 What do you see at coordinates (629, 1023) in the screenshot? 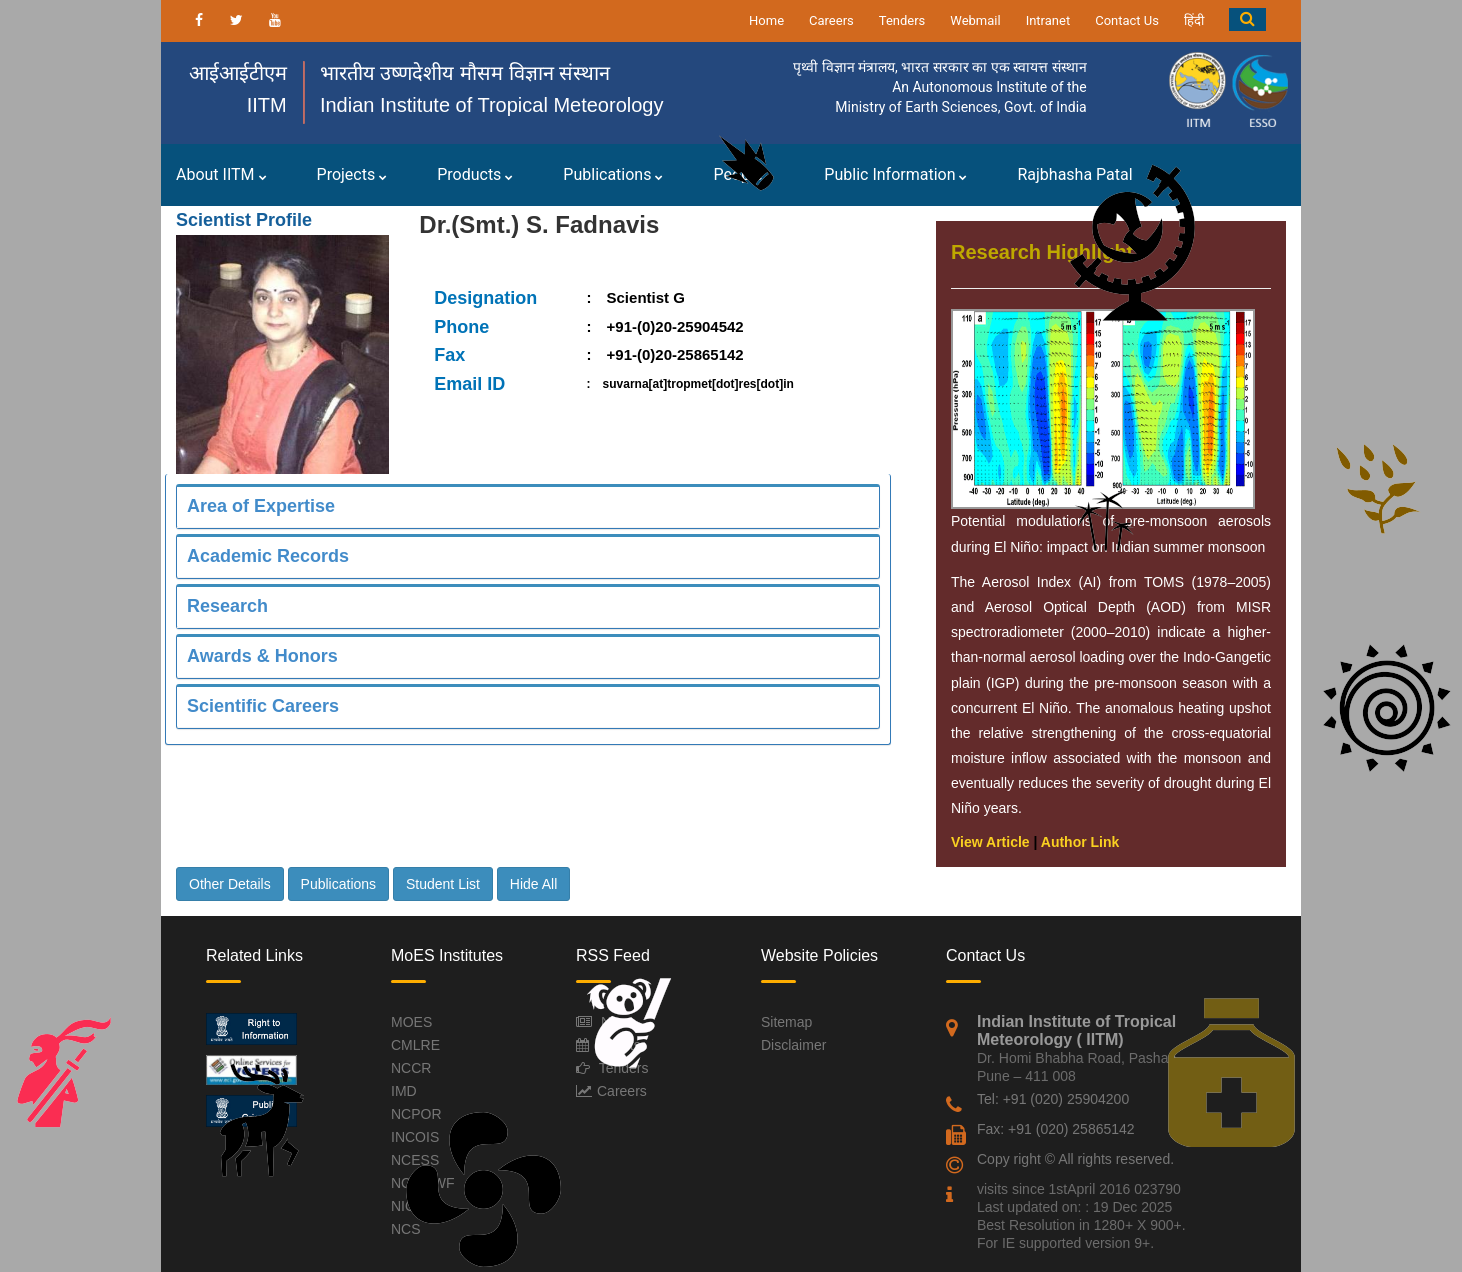
I see `koala character or mascot icon` at bounding box center [629, 1023].